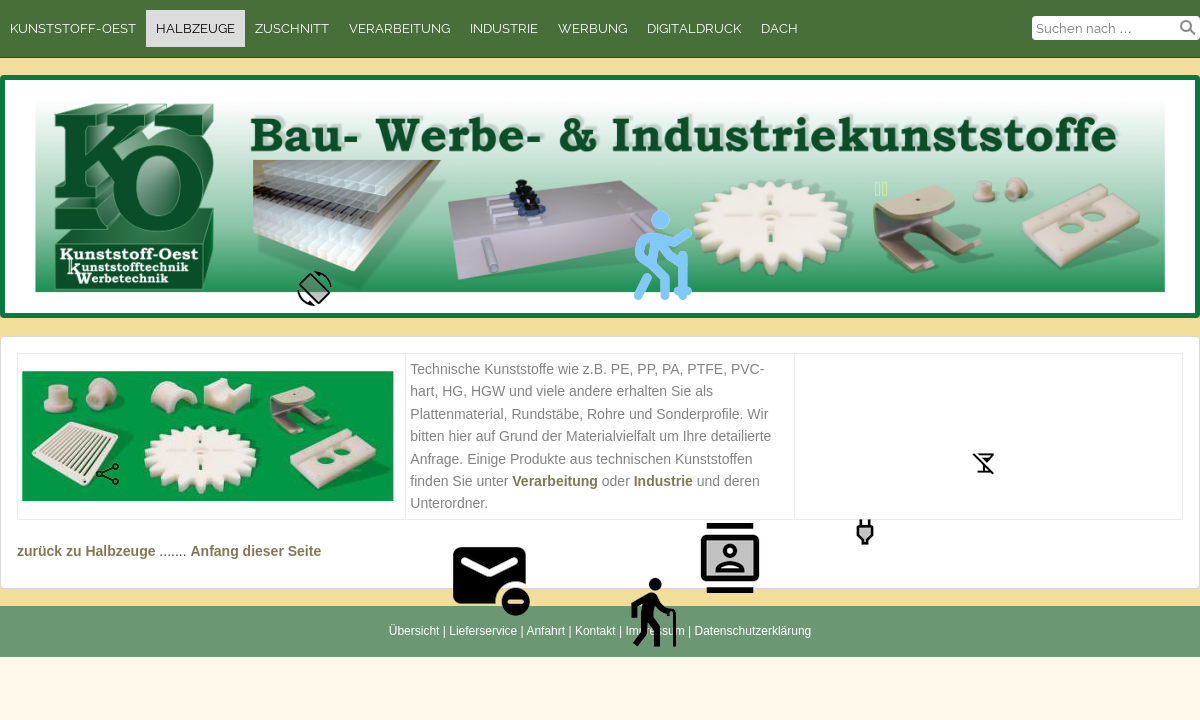  What do you see at coordinates (984, 463) in the screenshot?
I see `indicates alcohol-free zone or no drinks allowed` at bounding box center [984, 463].